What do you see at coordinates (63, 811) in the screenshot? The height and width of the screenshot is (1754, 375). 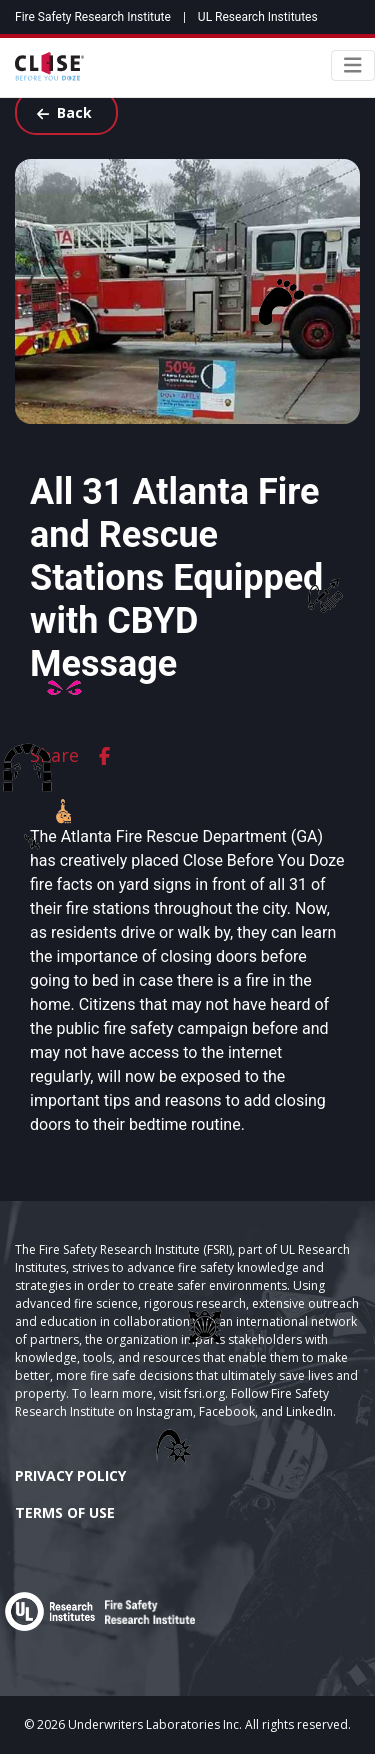 I see `access dark or horror-themed game settings` at bounding box center [63, 811].